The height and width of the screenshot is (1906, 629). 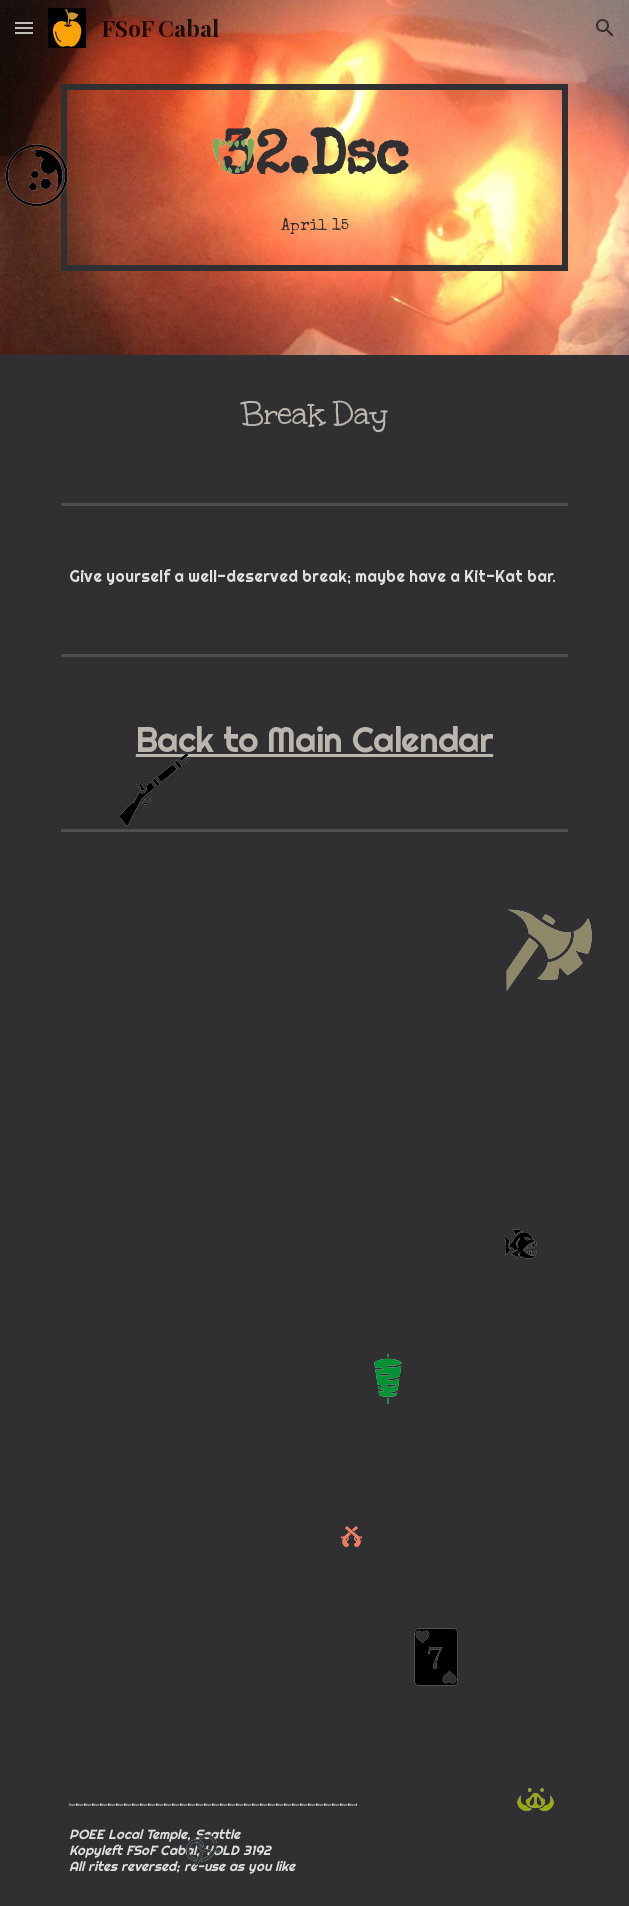 What do you see at coordinates (203, 1850) in the screenshot?
I see `browse bakery or snack items` at bounding box center [203, 1850].